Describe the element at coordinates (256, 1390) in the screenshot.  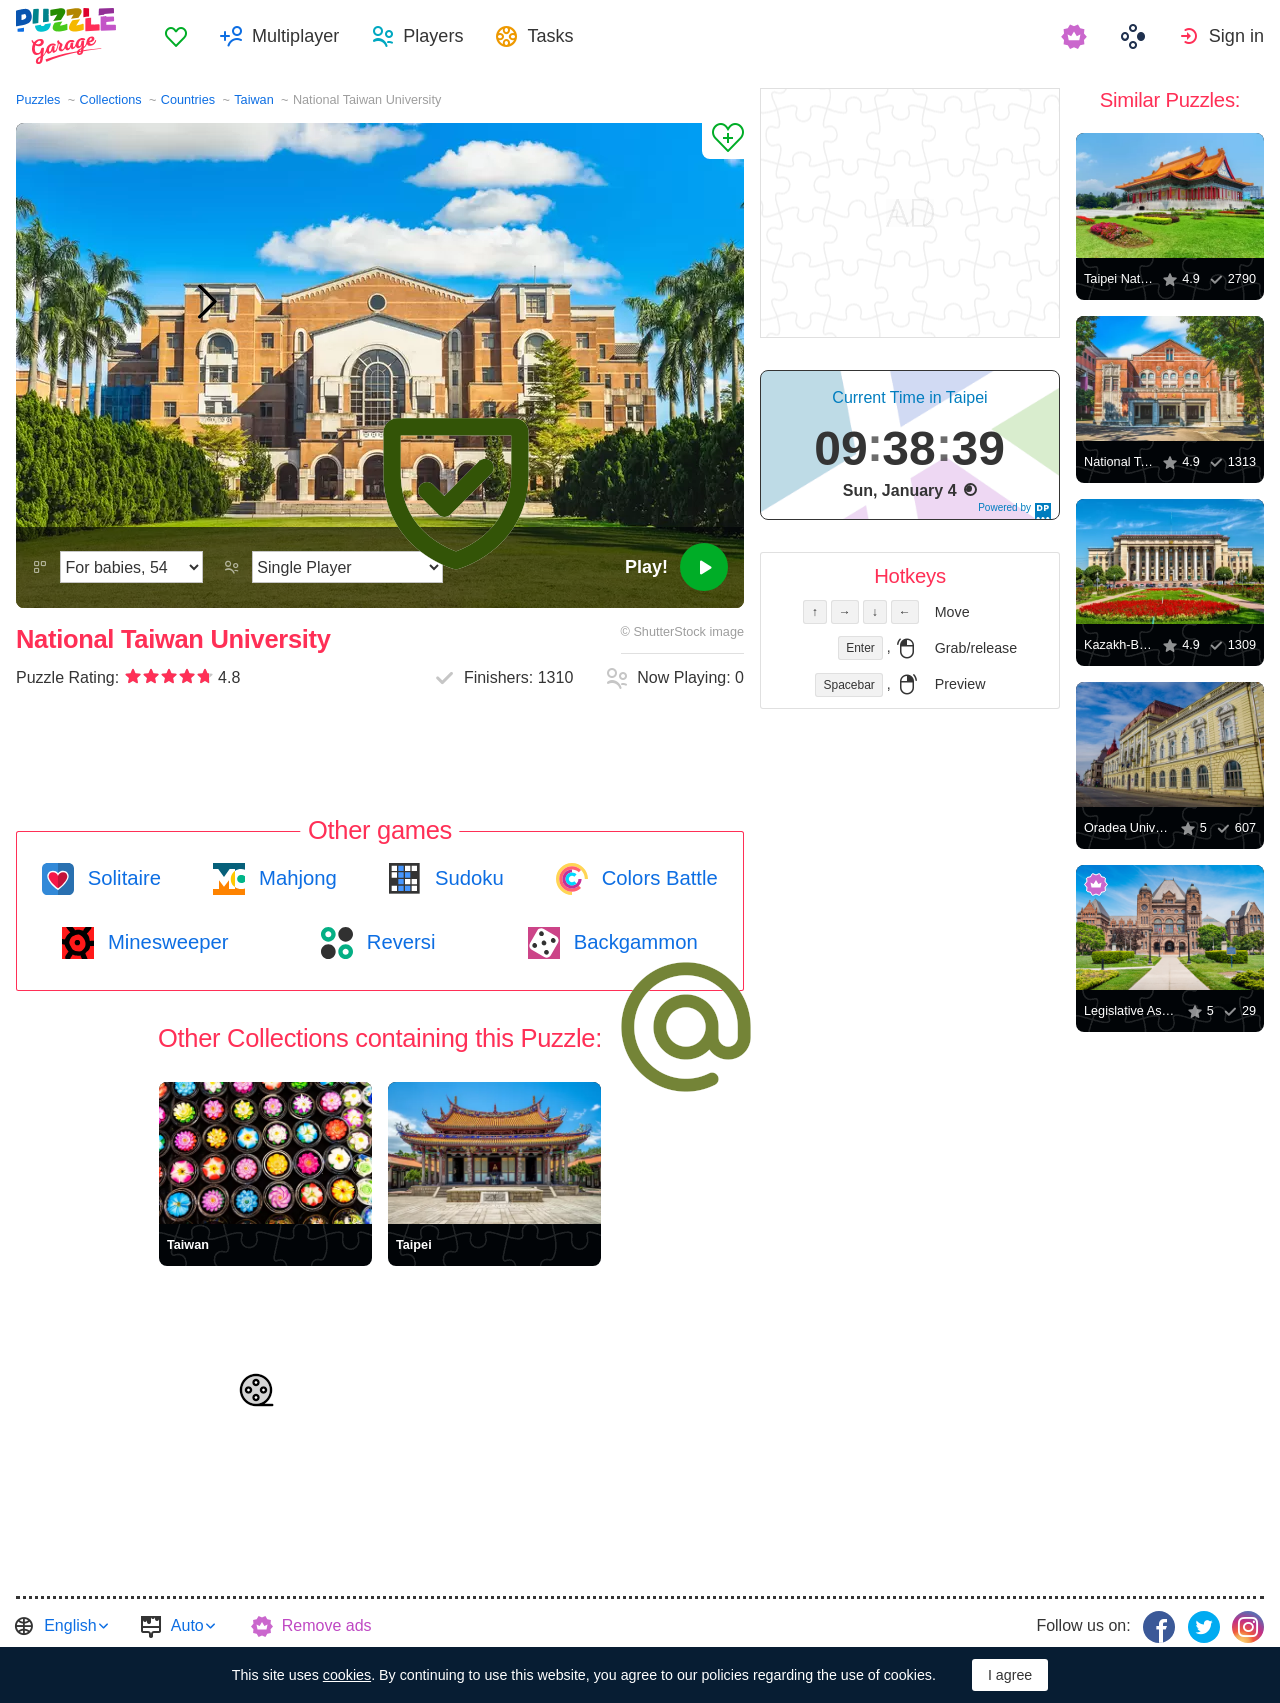
I see `browse video or movie content` at that location.